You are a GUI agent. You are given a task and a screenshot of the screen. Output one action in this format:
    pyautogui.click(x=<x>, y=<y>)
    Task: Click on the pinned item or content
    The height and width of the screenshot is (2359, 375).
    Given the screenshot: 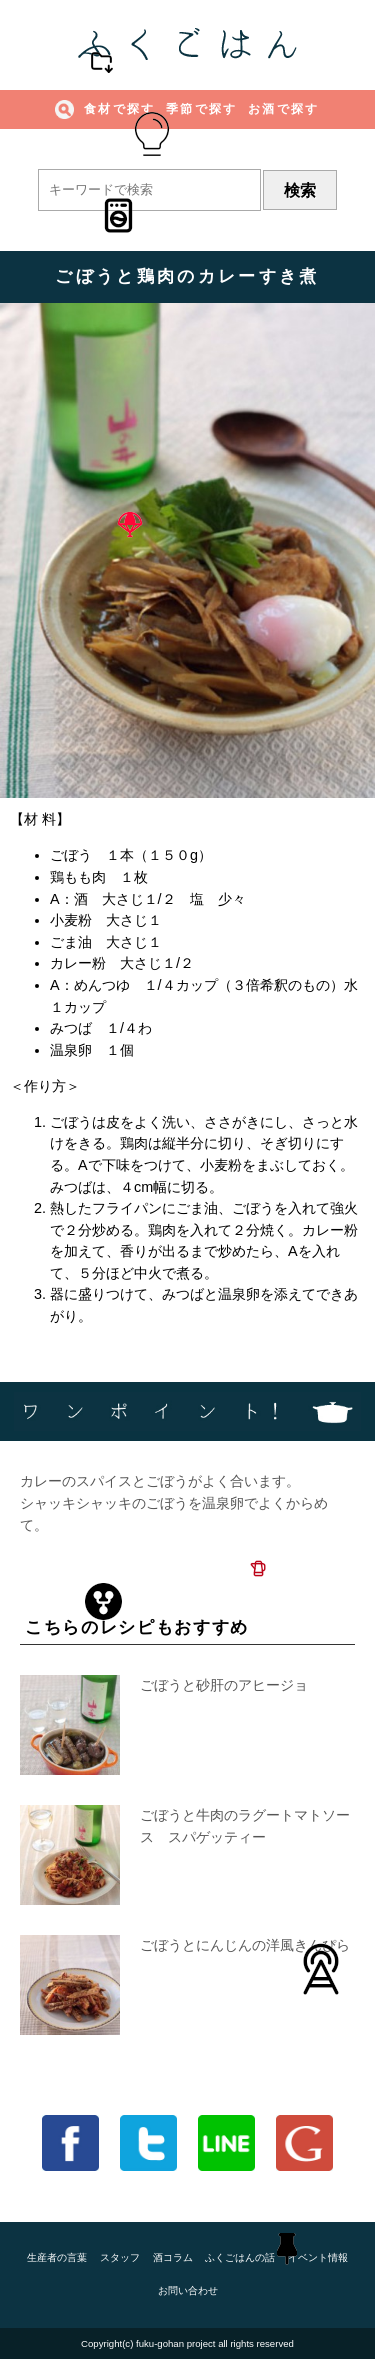 What is the action you would take?
    pyautogui.click(x=287, y=2248)
    